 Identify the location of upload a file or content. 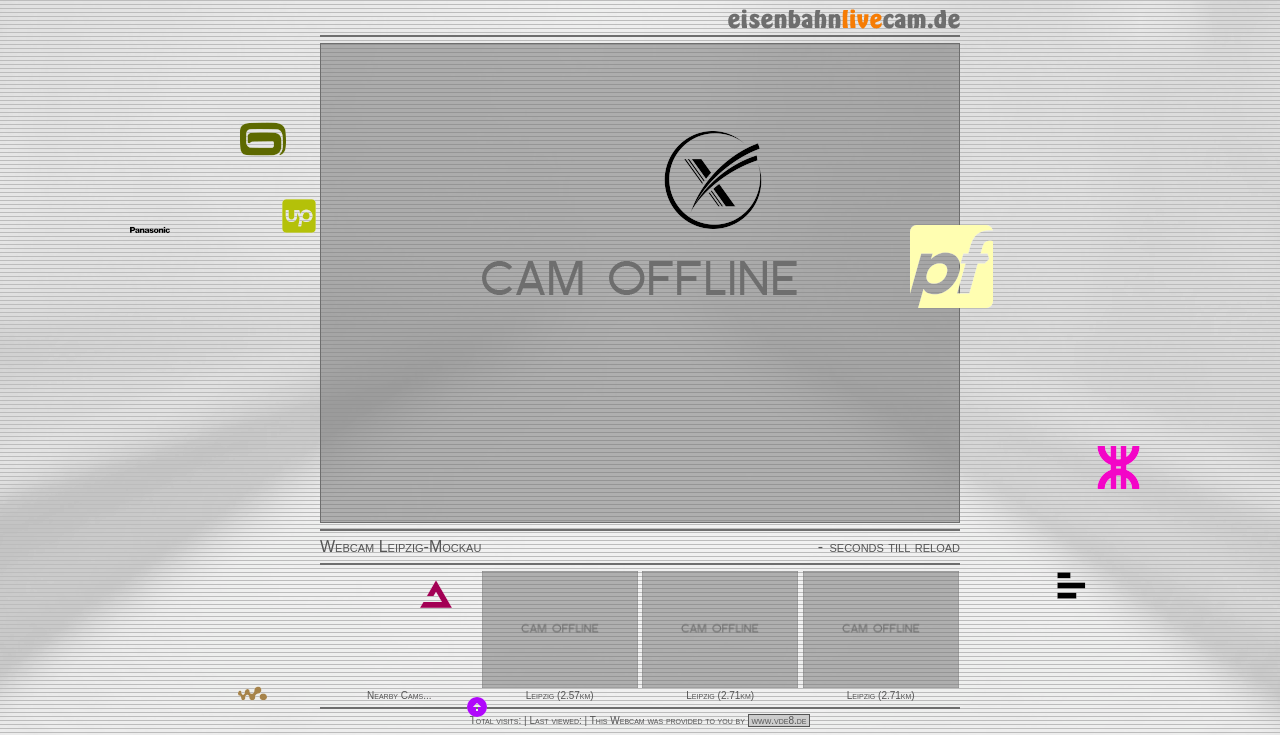
(477, 707).